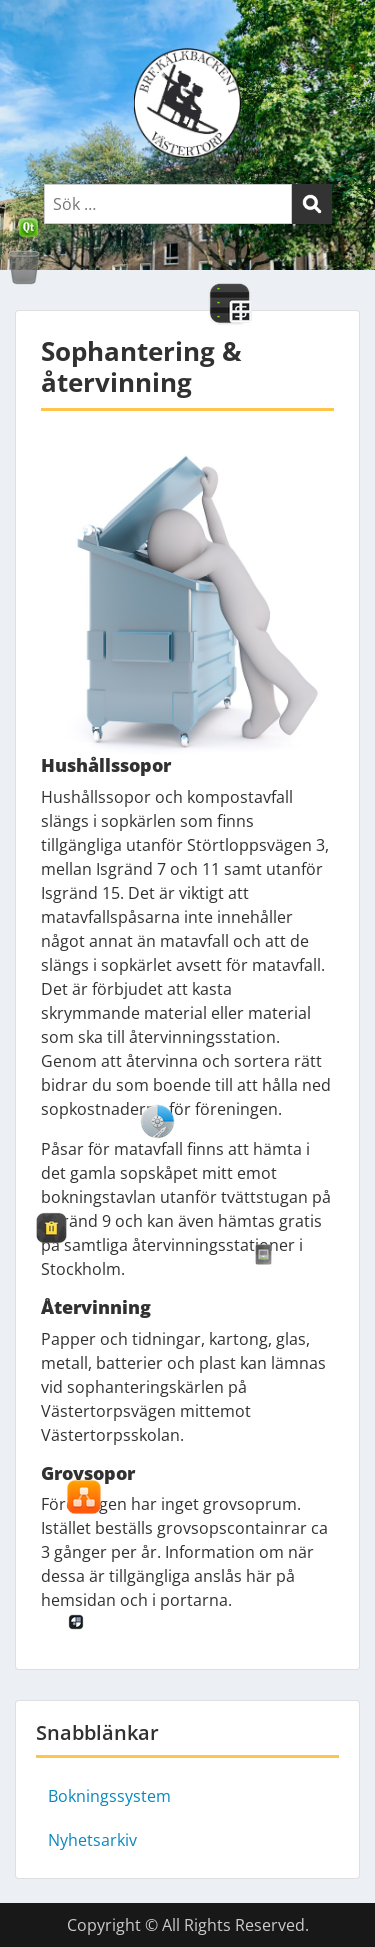 The width and height of the screenshot is (375, 1947). What do you see at coordinates (84, 1497) in the screenshot?
I see `open draw.io diagramming app` at bounding box center [84, 1497].